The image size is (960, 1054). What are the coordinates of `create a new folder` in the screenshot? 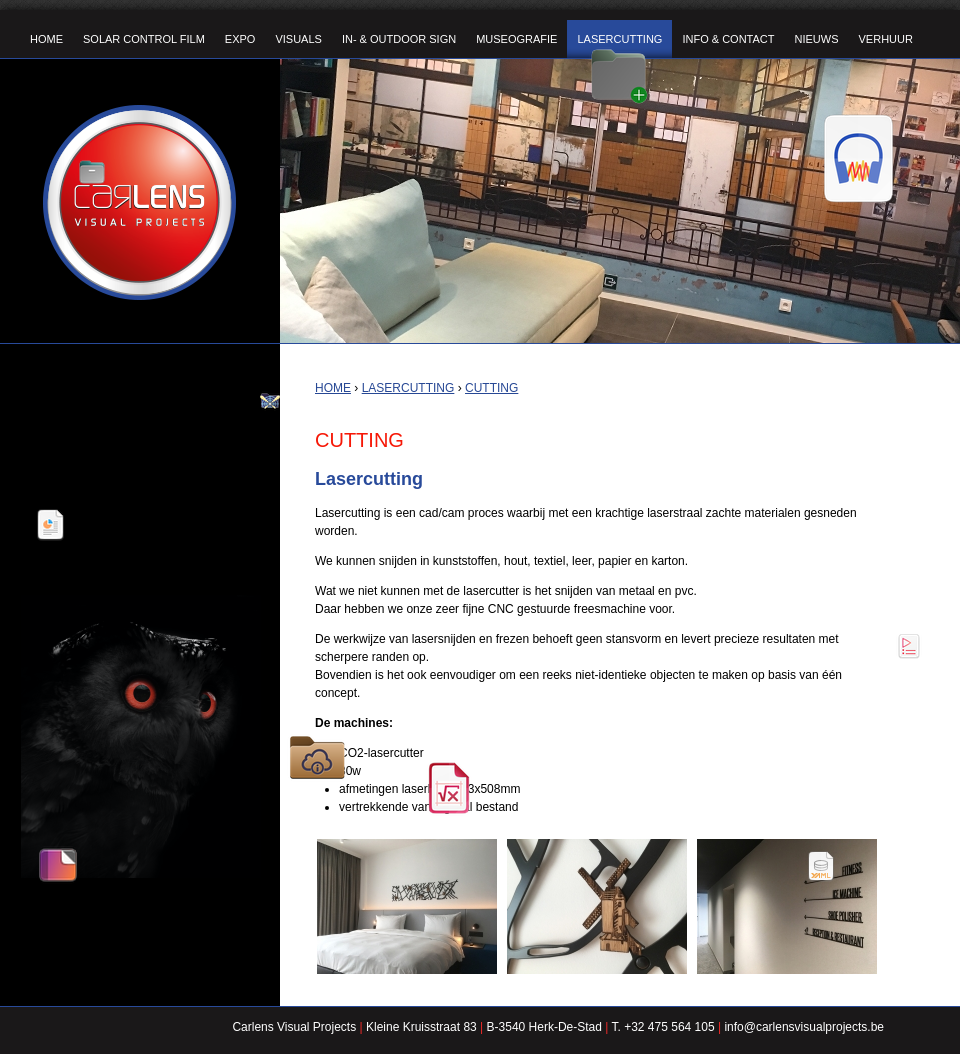 It's located at (618, 74).